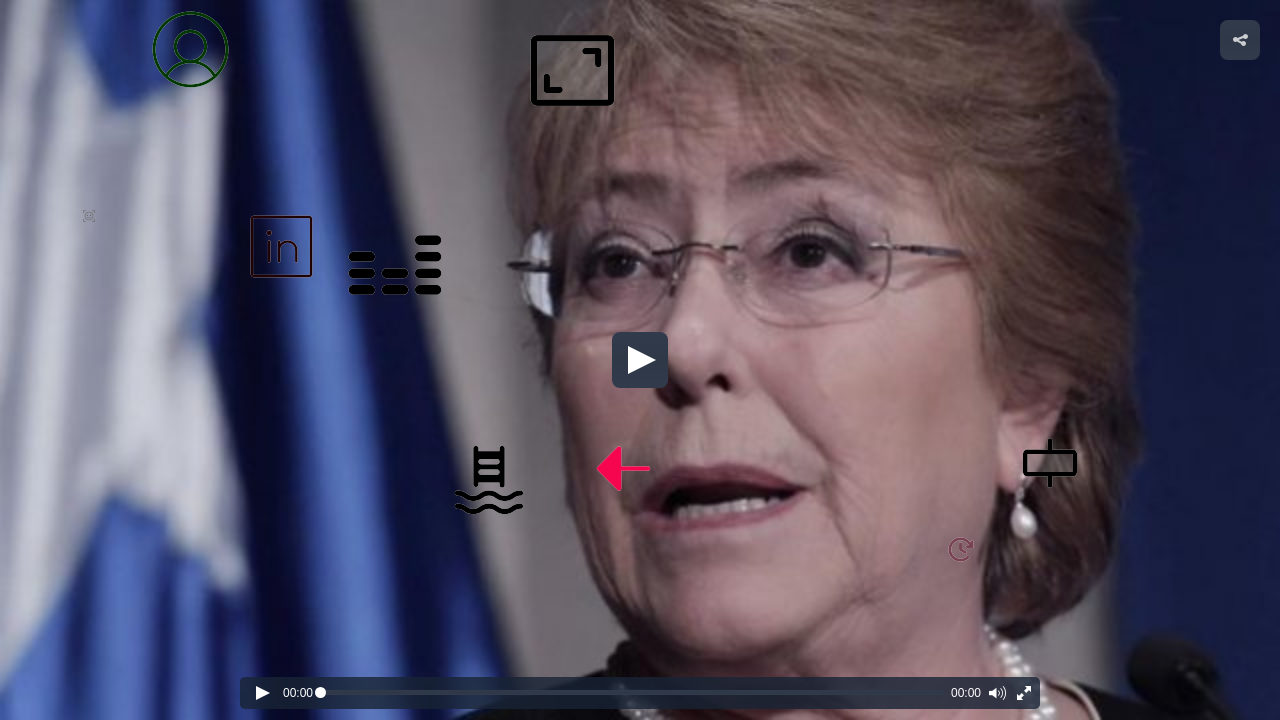 This screenshot has height=720, width=1280. I want to click on open LinkedIn profile or page, so click(281, 246).